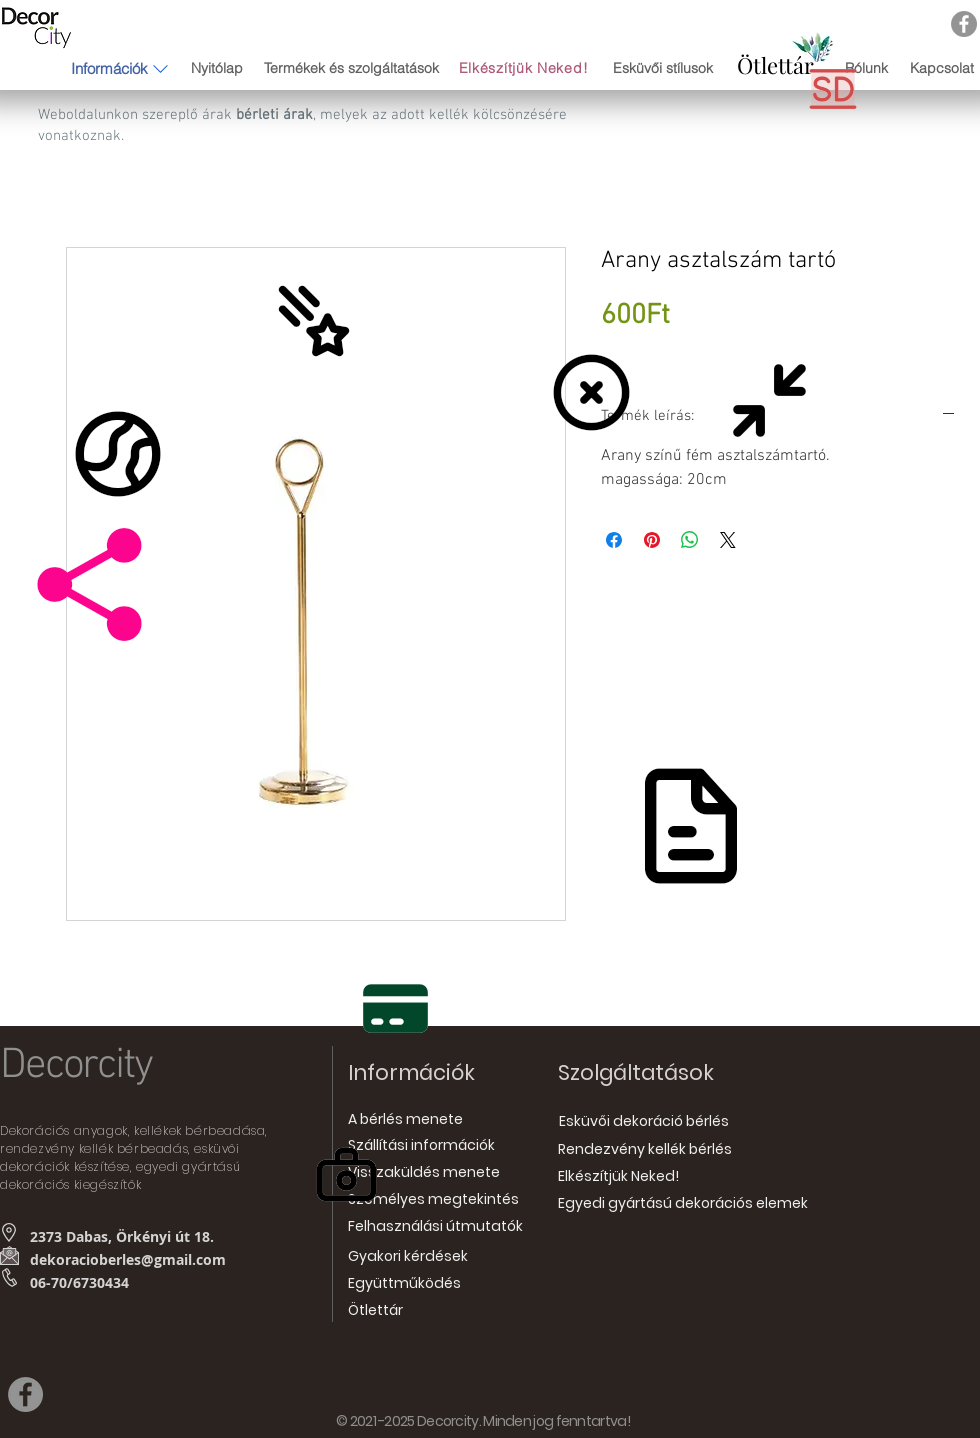 The image size is (980, 1438). I want to click on indicates standard definition video quality, so click(833, 89).